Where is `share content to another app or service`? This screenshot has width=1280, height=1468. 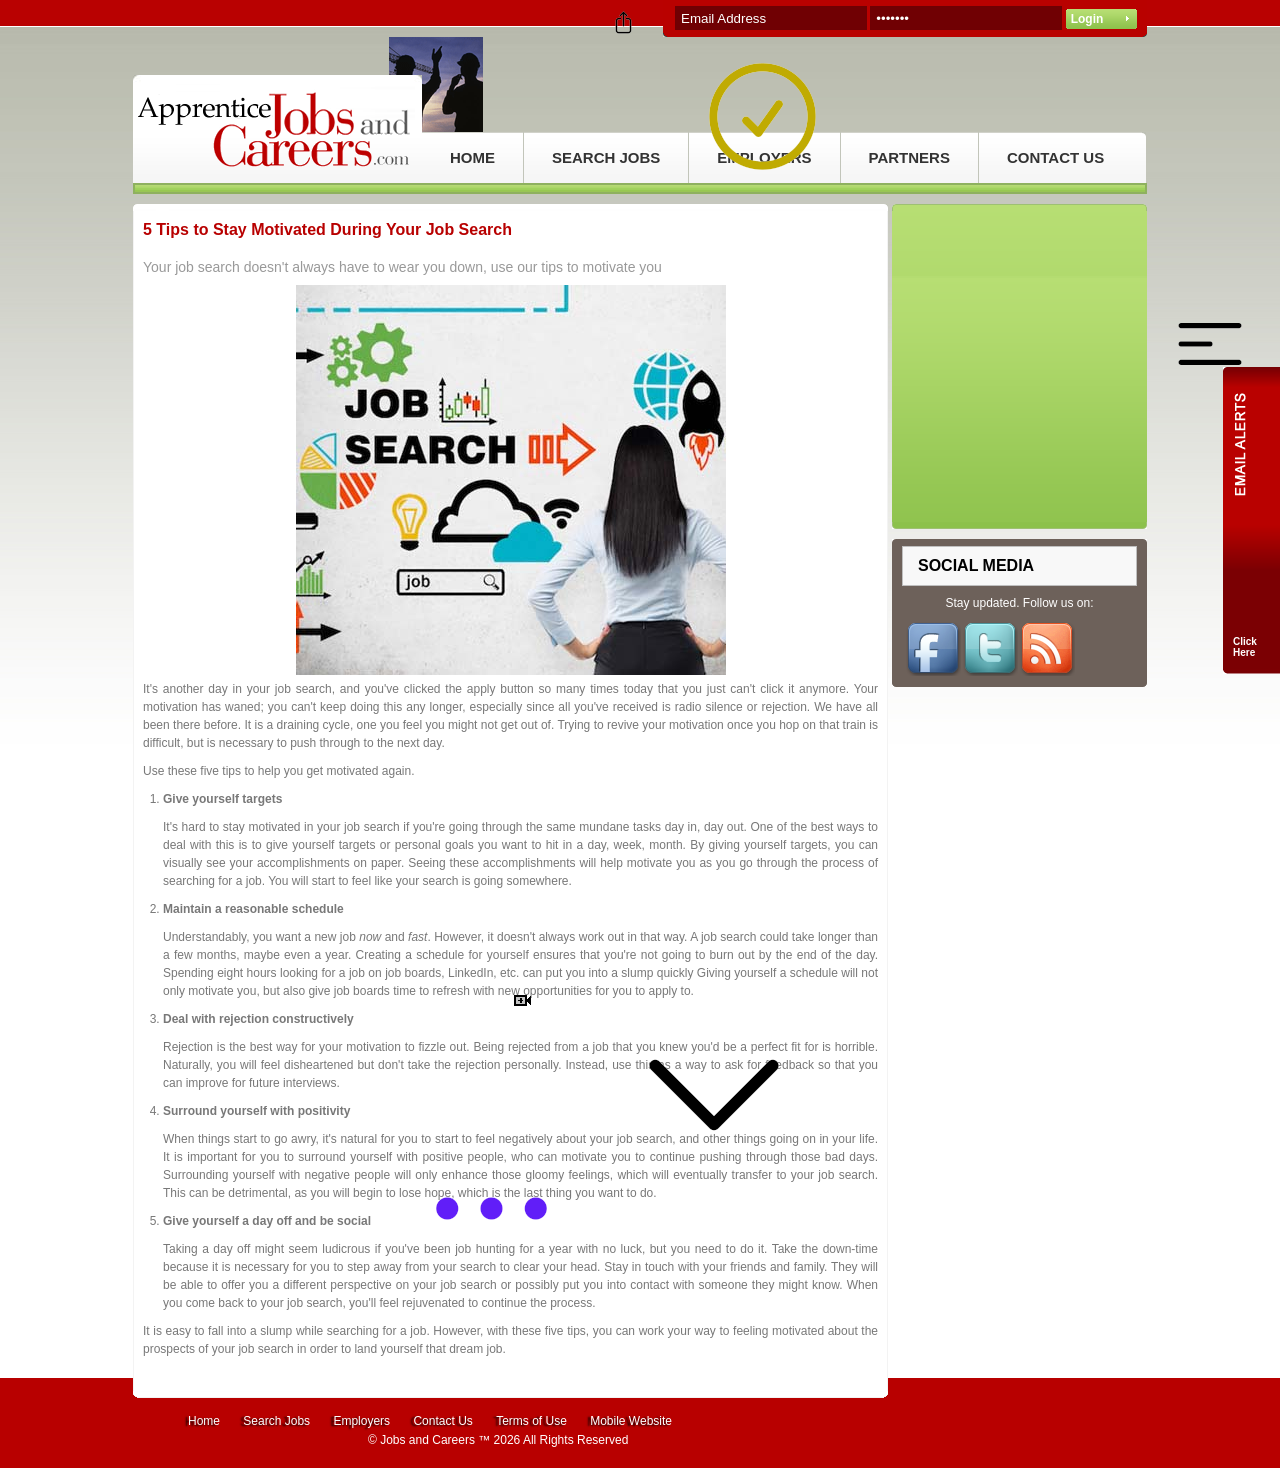
share content to another app or service is located at coordinates (623, 22).